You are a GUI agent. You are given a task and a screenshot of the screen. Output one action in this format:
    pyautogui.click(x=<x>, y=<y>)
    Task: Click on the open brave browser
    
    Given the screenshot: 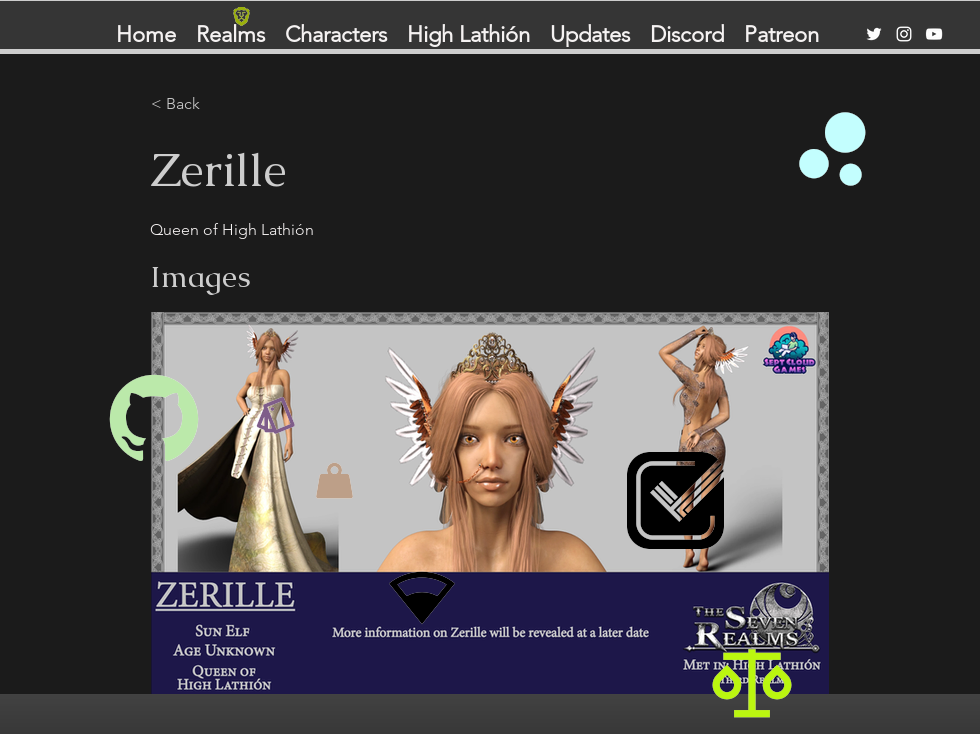 What is the action you would take?
    pyautogui.click(x=241, y=16)
    